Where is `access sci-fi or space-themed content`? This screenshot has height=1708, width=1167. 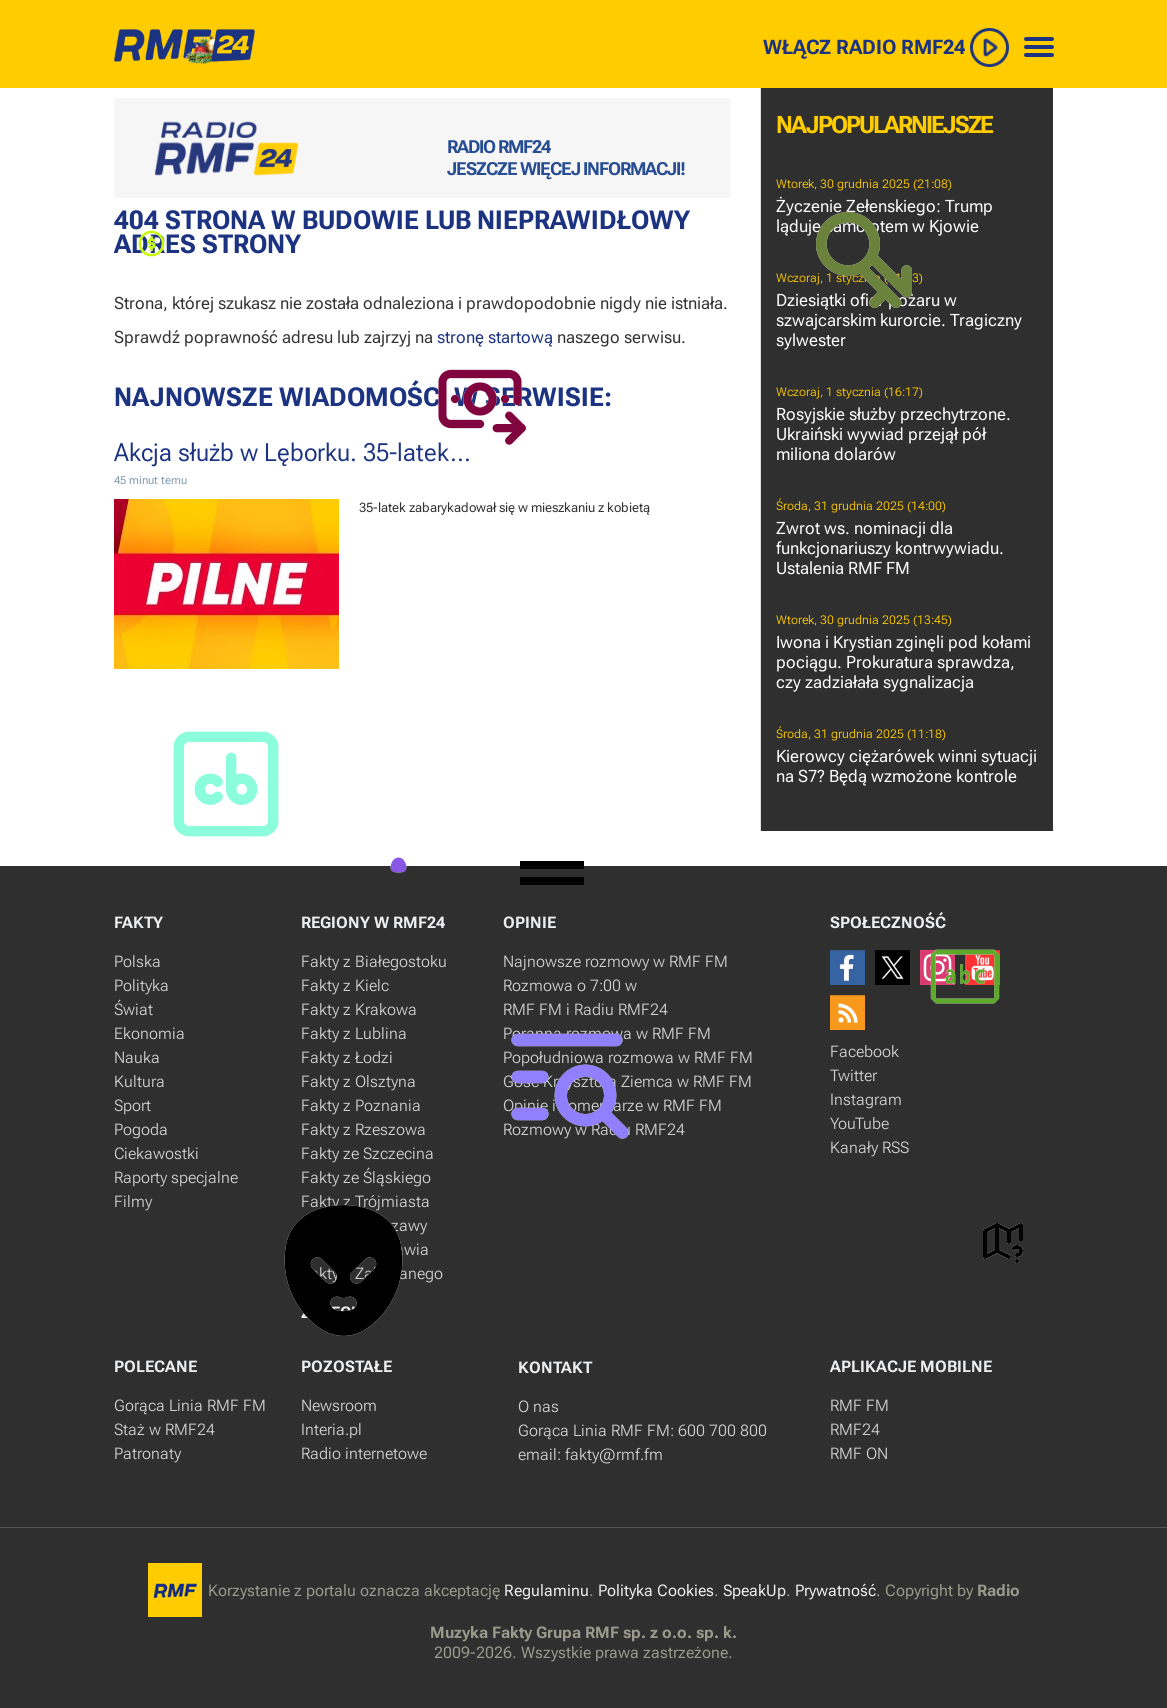 access sci-fi or space-themed content is located at coordinates (343, 1270).